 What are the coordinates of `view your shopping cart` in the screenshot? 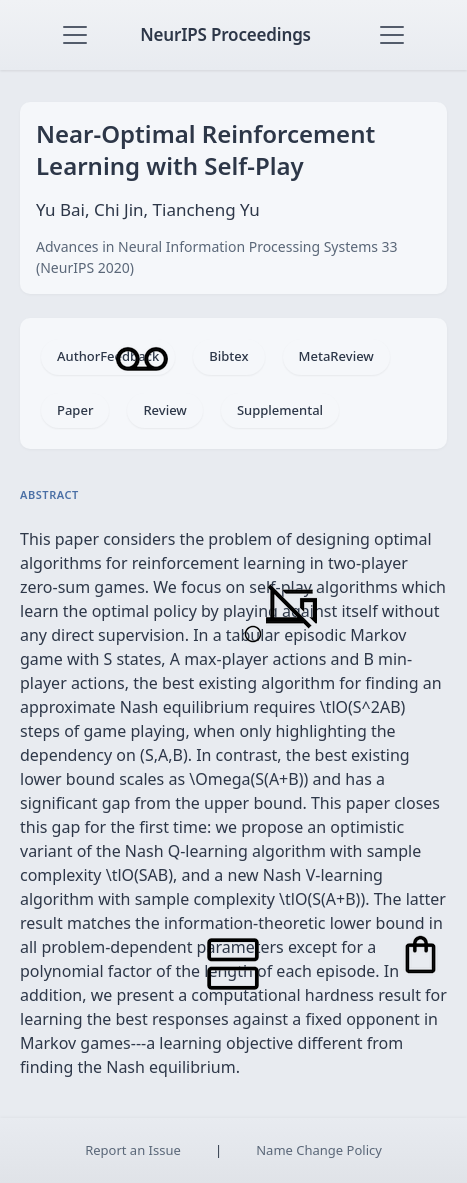 It's located at (420, 954).